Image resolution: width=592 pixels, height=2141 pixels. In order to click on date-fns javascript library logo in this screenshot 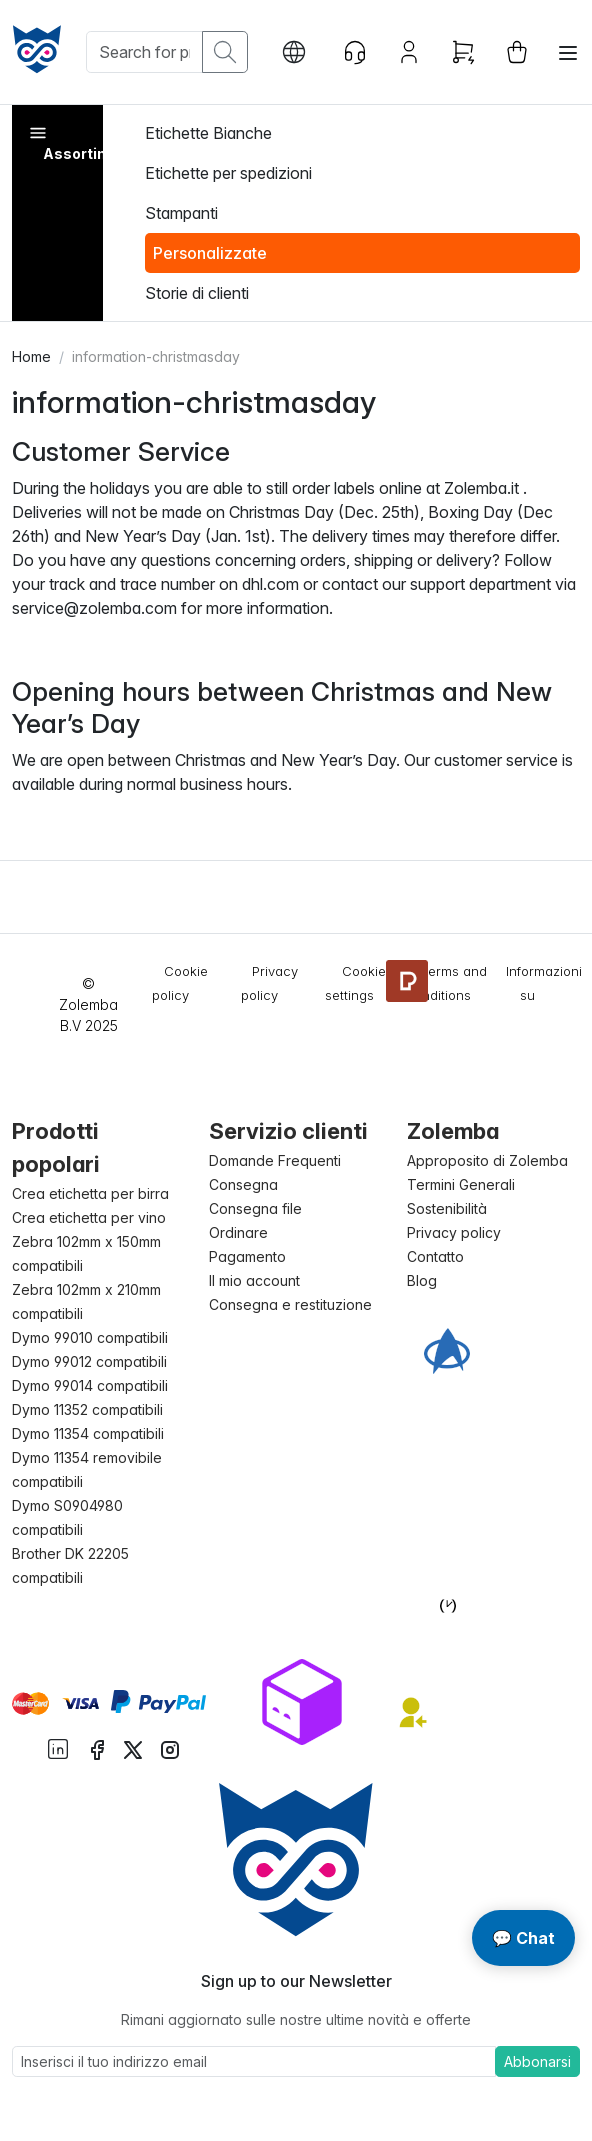, I will do `click(448, 1606)`.